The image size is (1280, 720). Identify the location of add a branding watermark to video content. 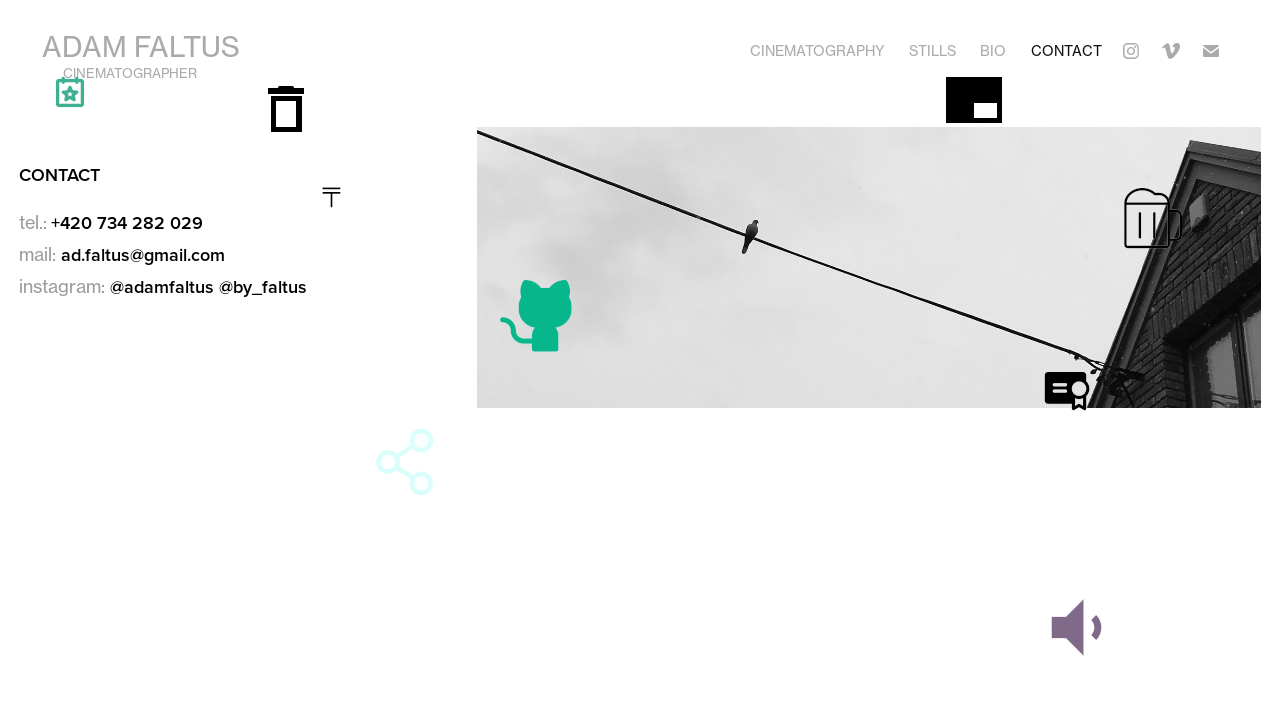
(974, 100).